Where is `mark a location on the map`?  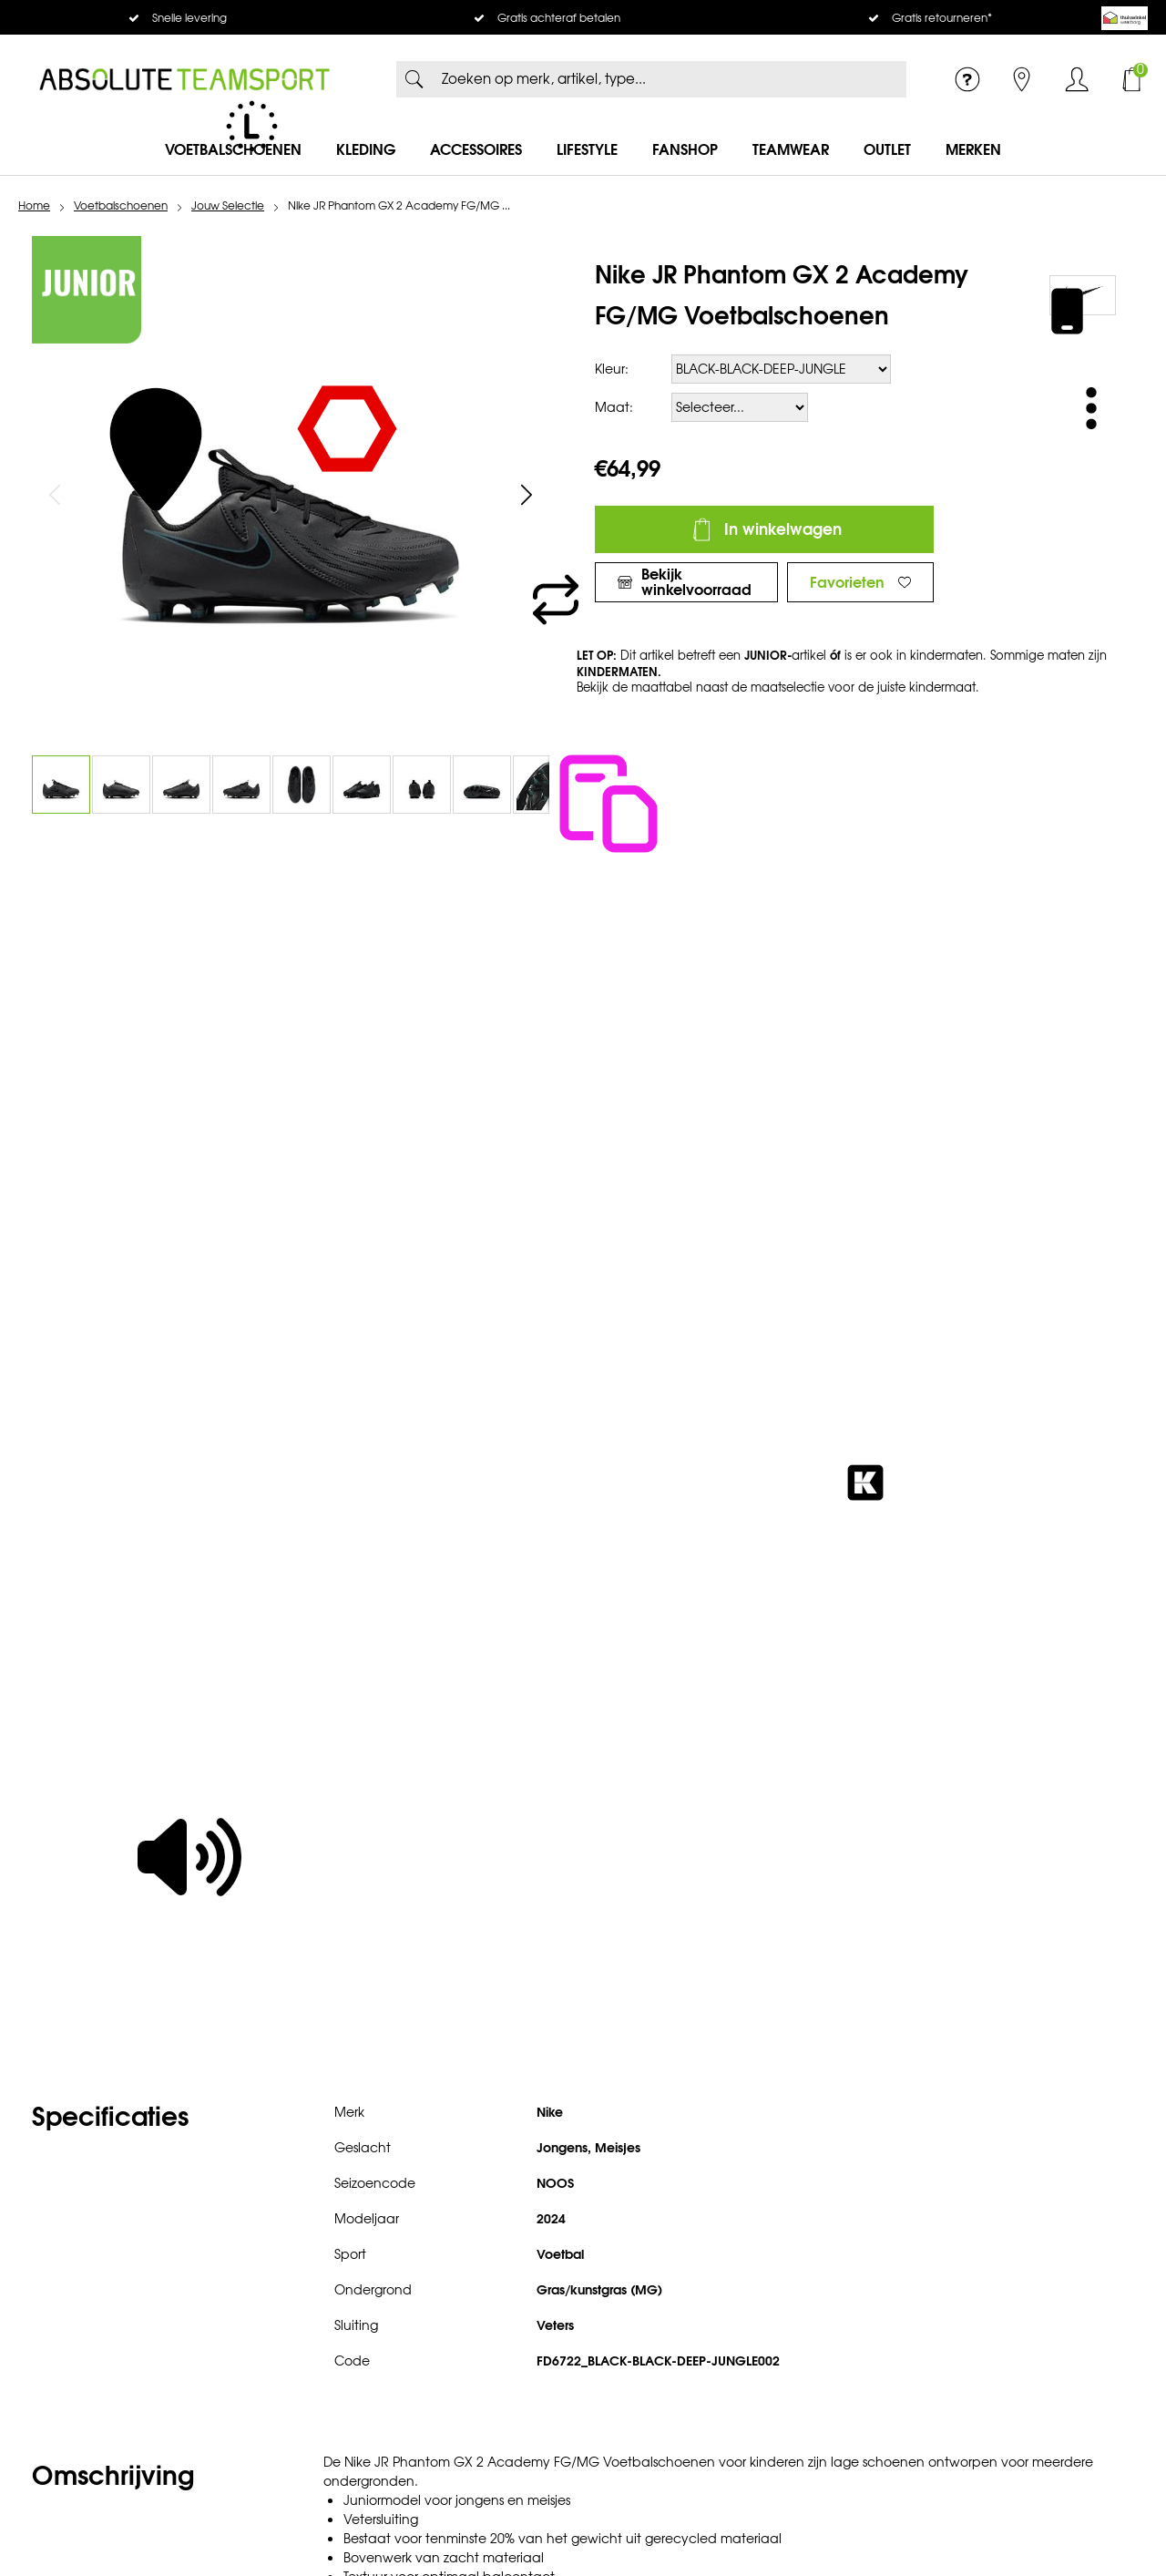 mark a location on the map is located at coordinates (156, 449).